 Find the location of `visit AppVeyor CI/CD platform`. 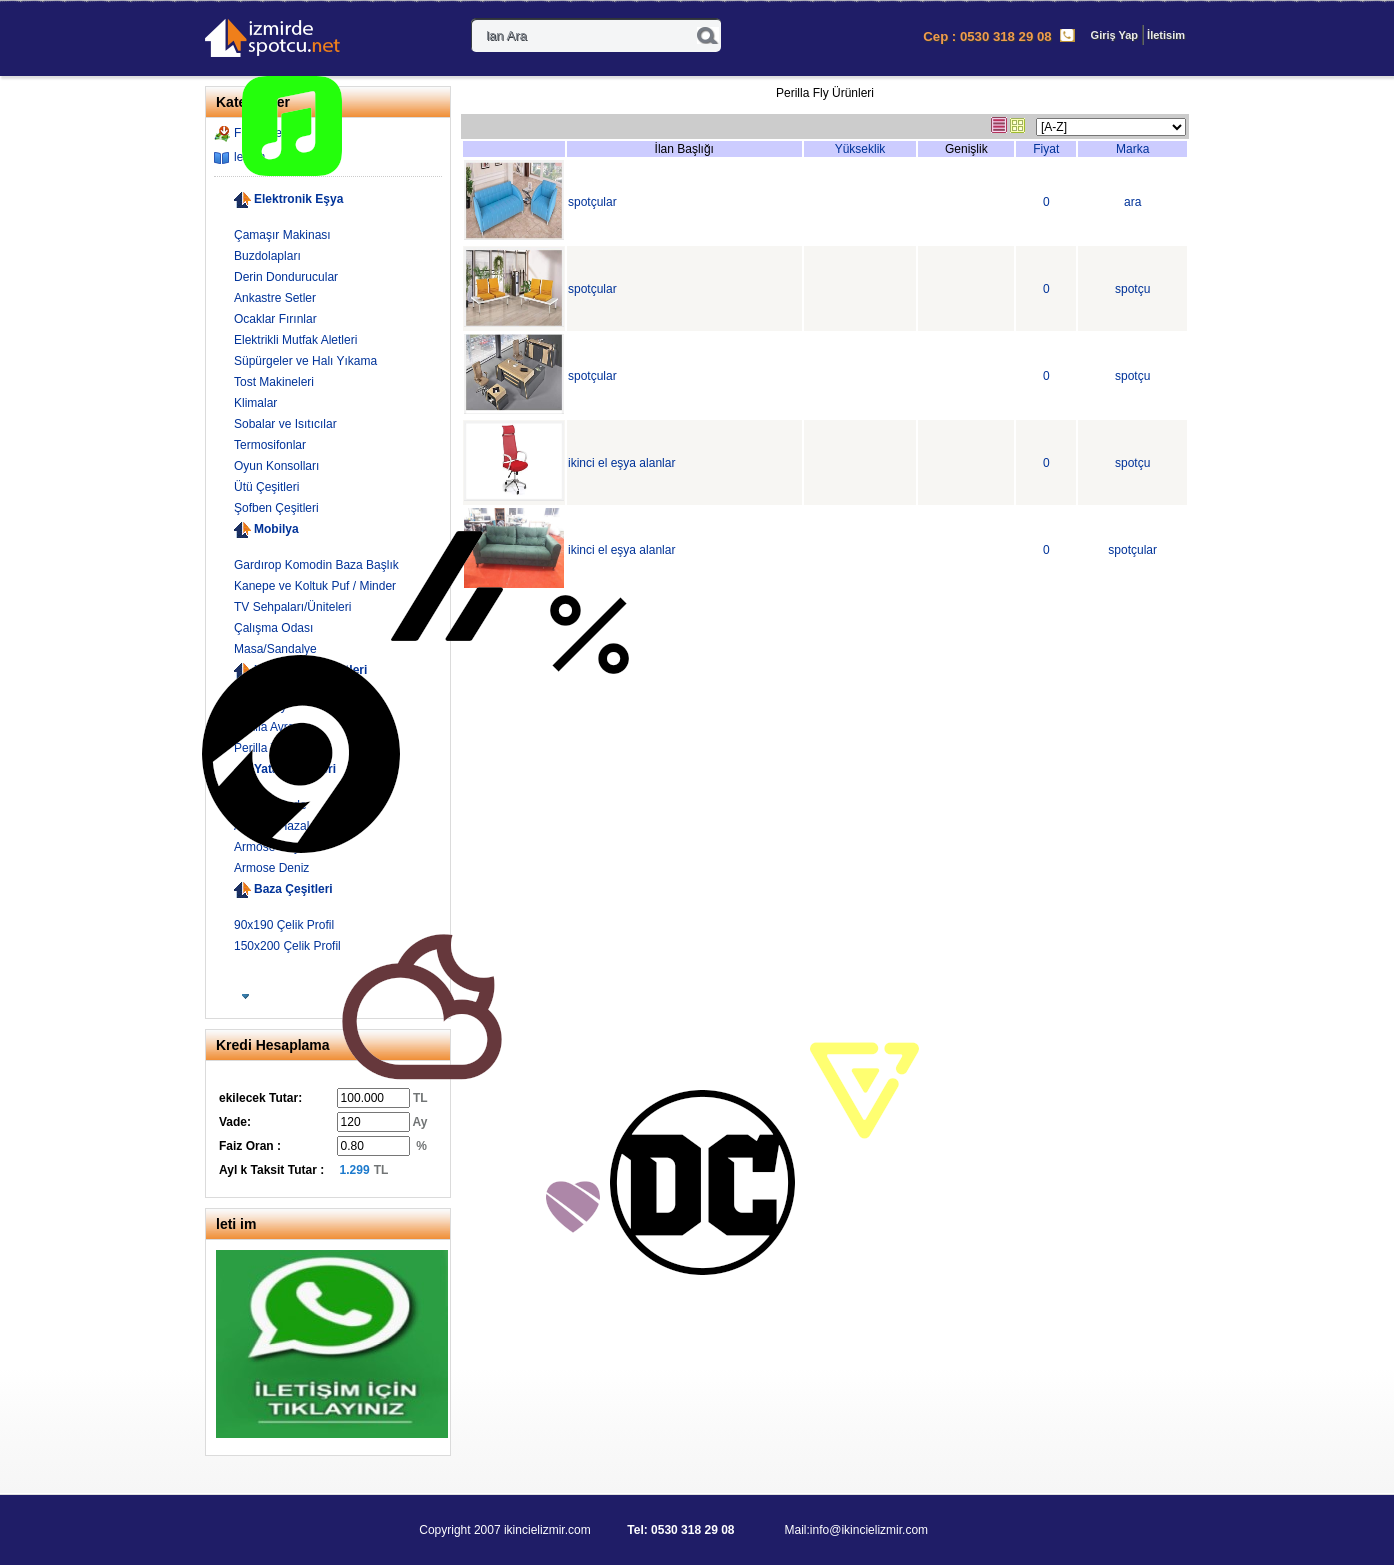

visit AppVeyor CI/CD platform is located at coordinates (301, 754).